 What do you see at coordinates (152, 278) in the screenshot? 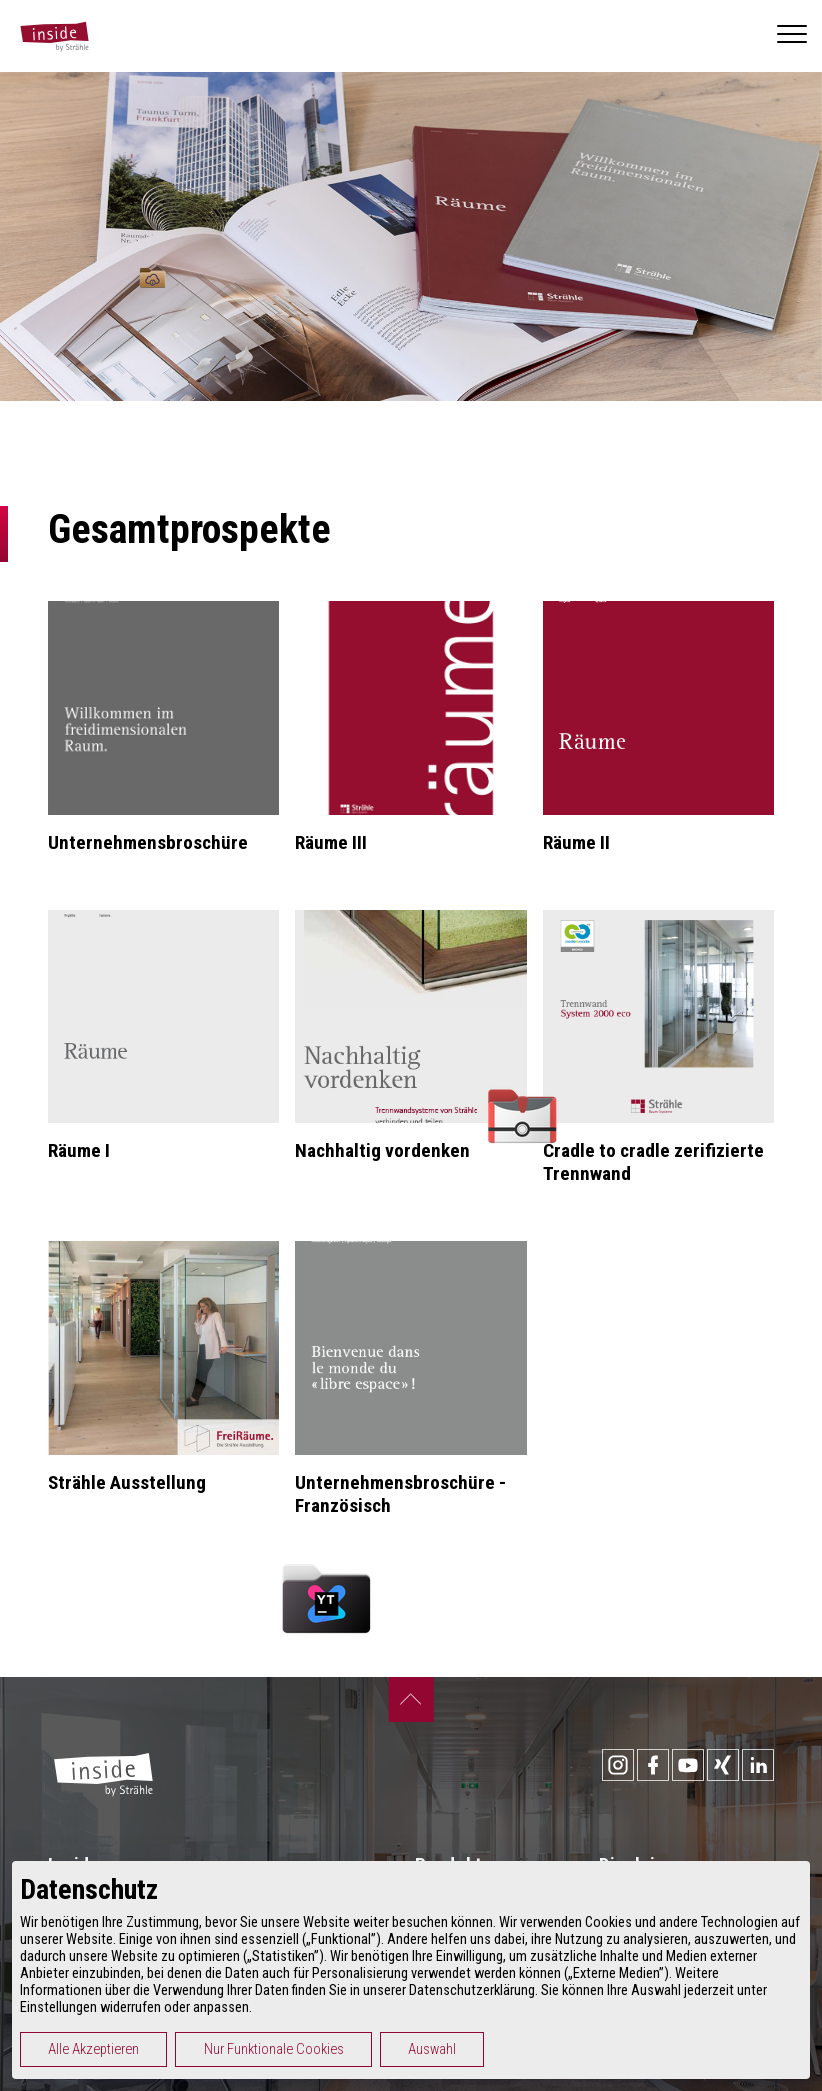
I see `open apache httpd server configuration folder` at bounding box center [152, 278].